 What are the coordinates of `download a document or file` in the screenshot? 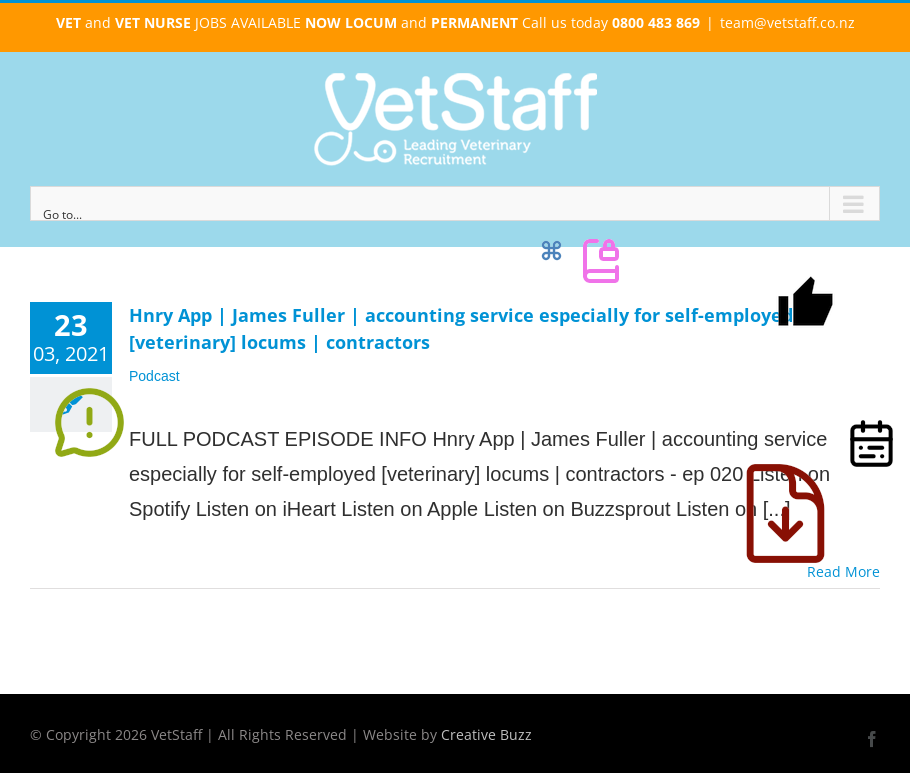 It's located at (785, 513).